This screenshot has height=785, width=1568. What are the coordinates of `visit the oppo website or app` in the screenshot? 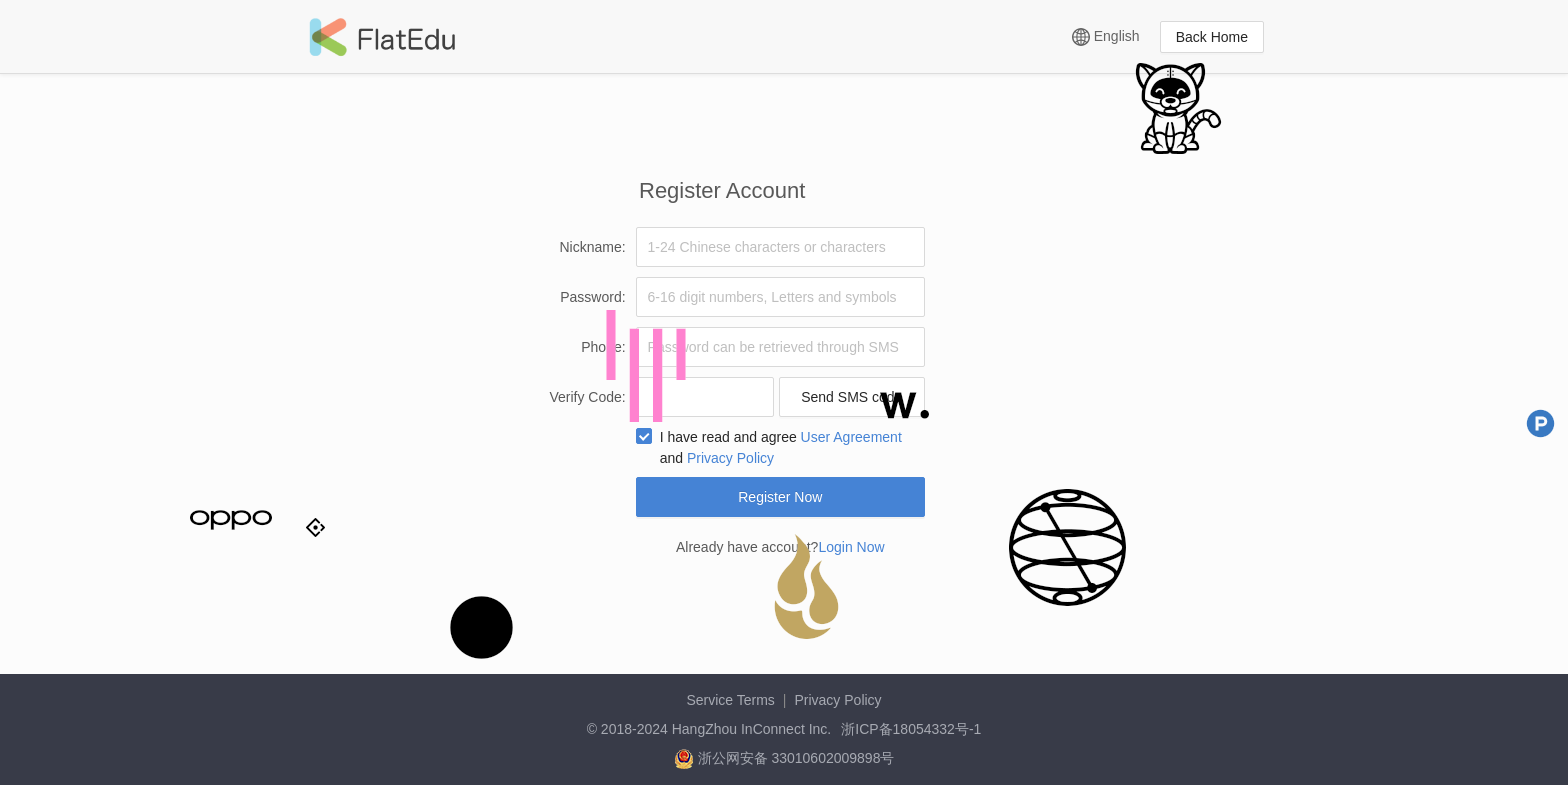 It's located at (231, 520).